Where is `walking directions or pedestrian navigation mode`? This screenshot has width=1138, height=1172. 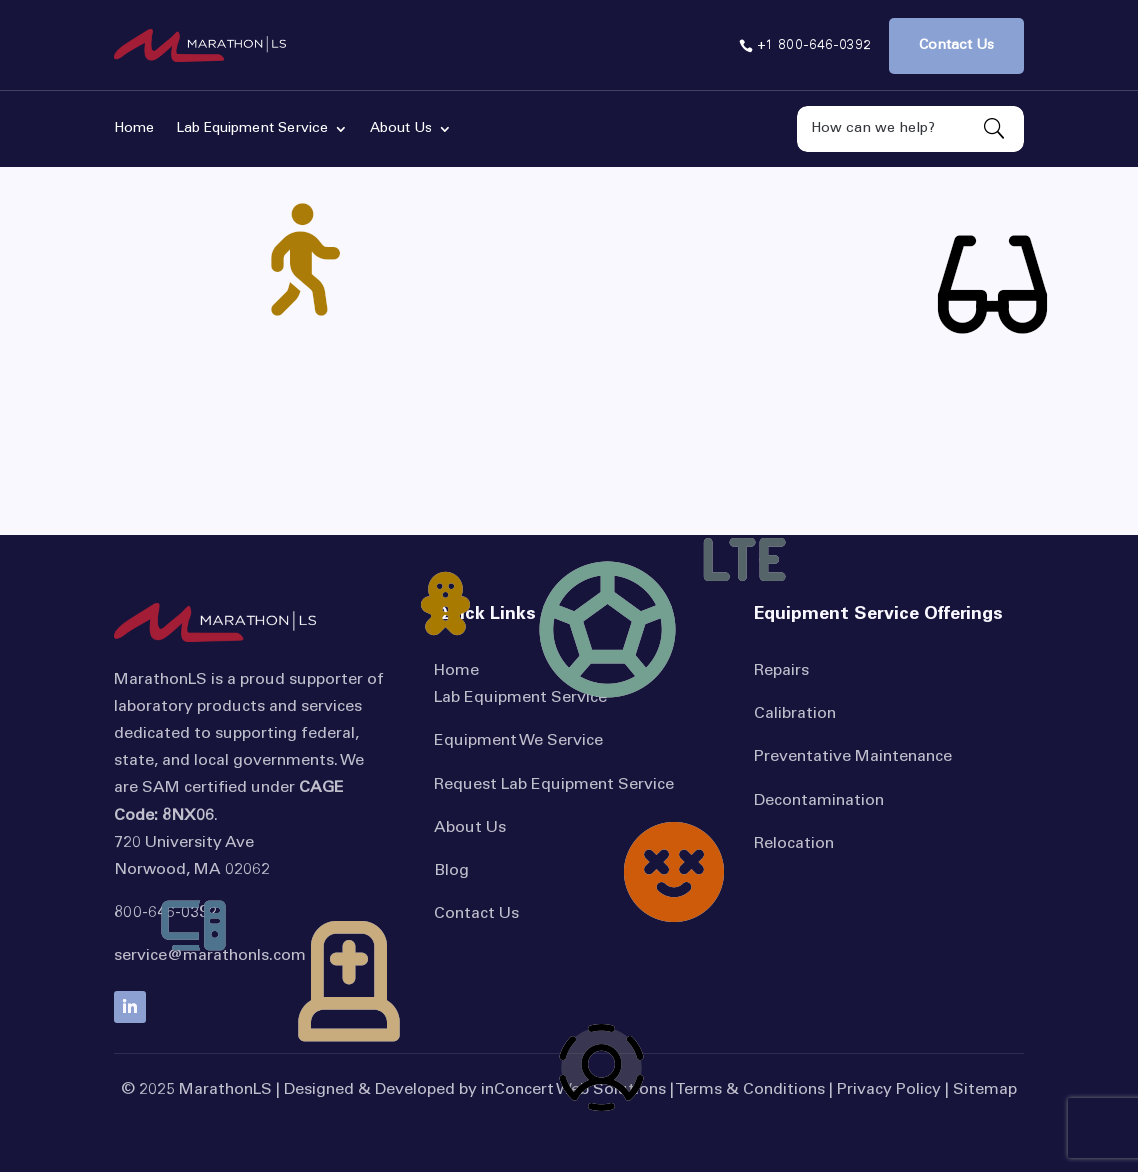 walking directions or pedestrian navigation mode is located at coordinates (302, 259).